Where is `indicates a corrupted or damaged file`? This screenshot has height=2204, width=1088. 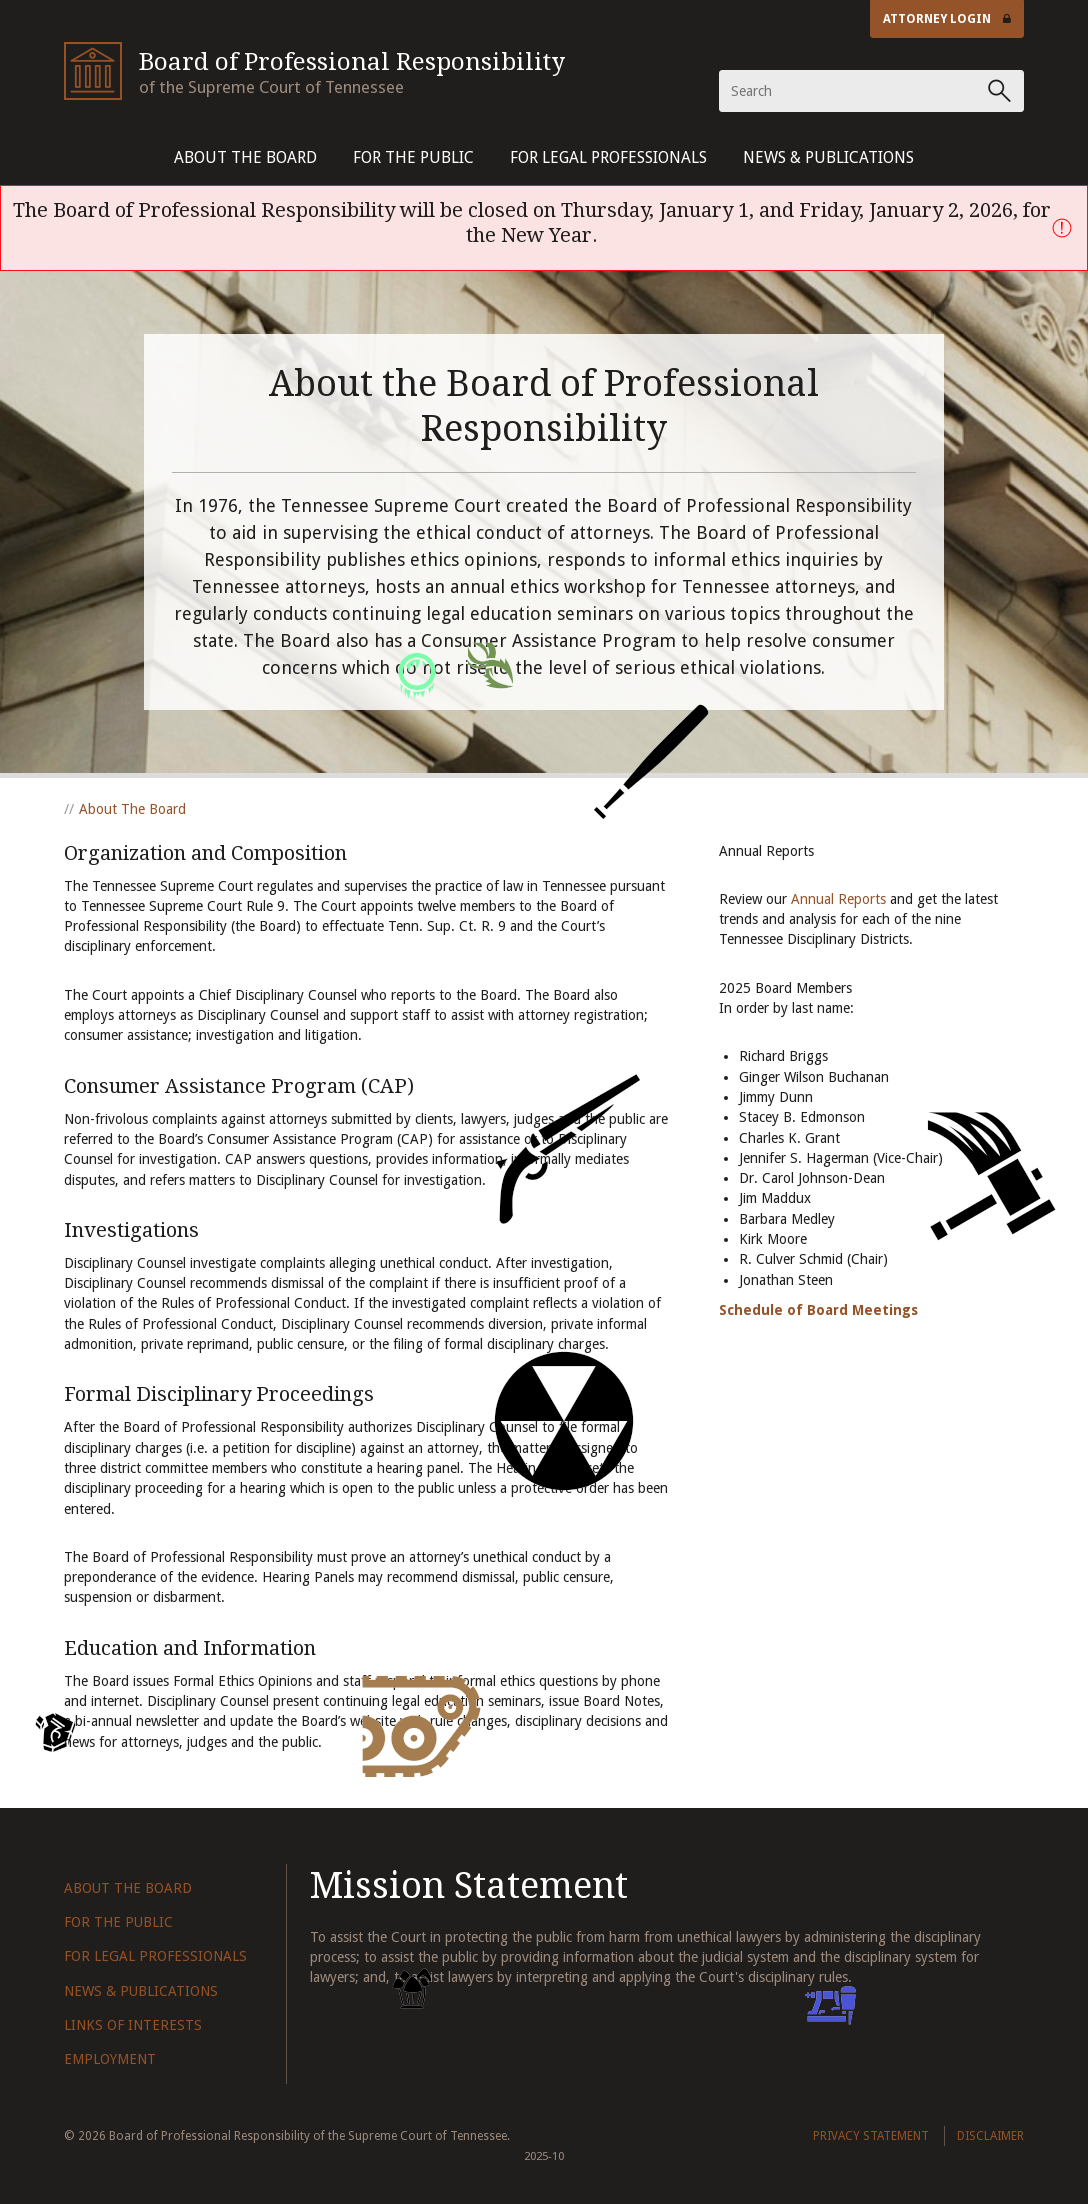 indicates a corrupted or damaged file is located at coordinates (55, 1732).